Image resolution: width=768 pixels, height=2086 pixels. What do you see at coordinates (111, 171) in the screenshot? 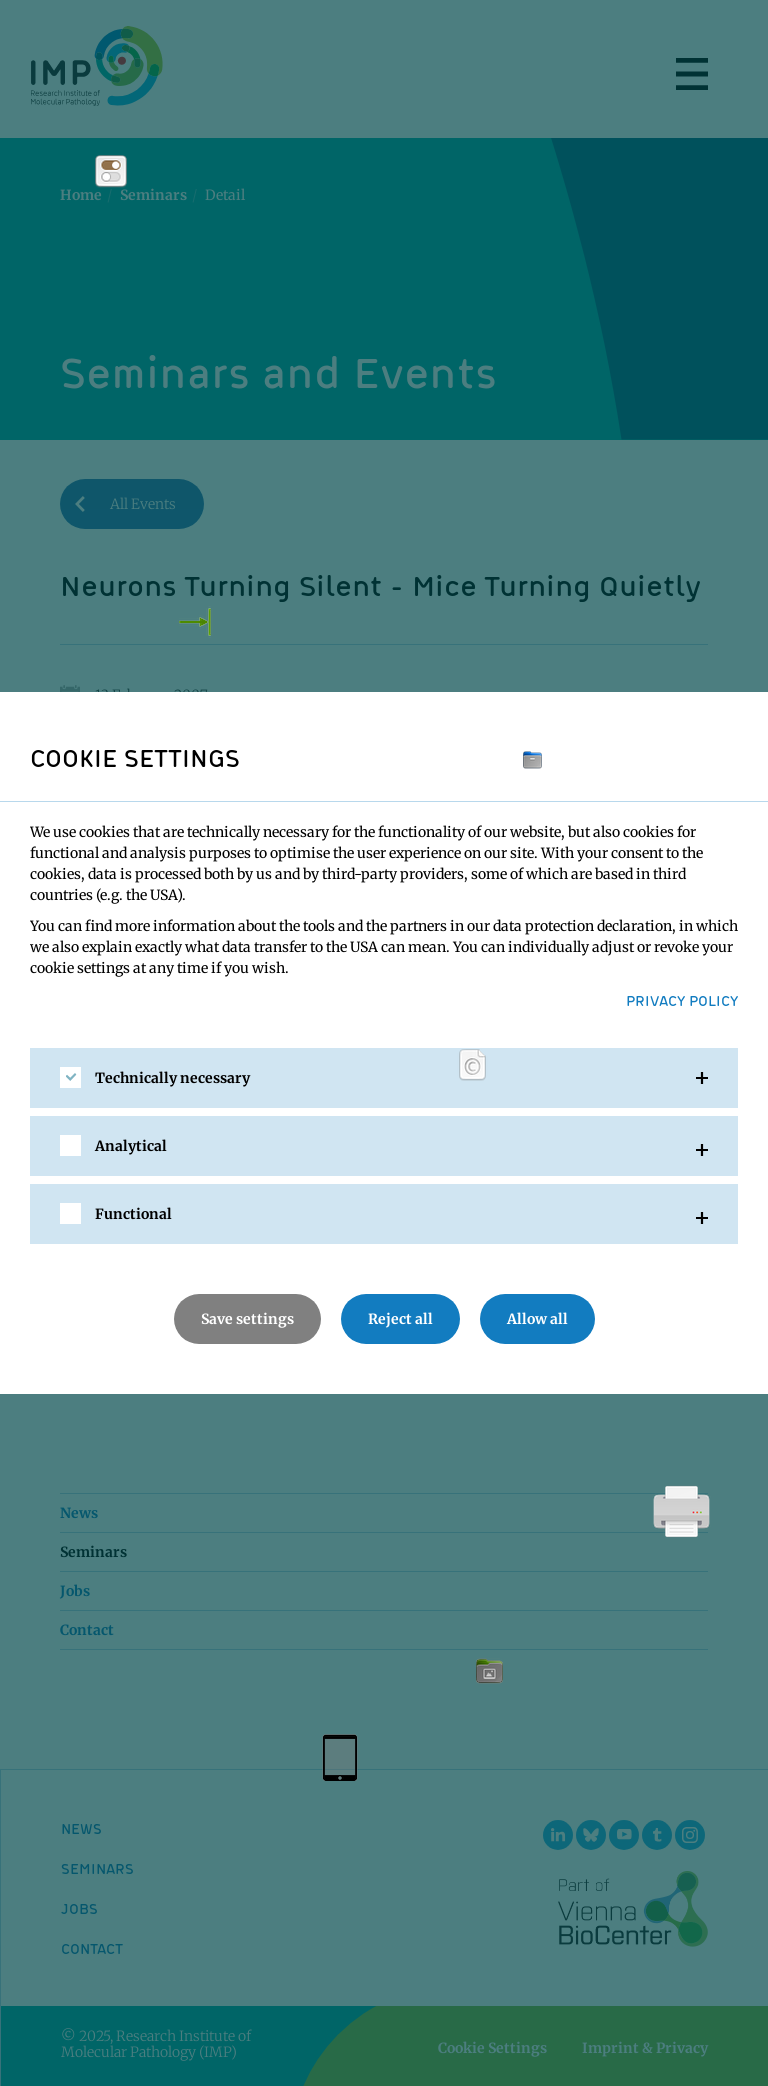
I see `open gnome tweaks to customize system settings` at bounding box center [111, 171].